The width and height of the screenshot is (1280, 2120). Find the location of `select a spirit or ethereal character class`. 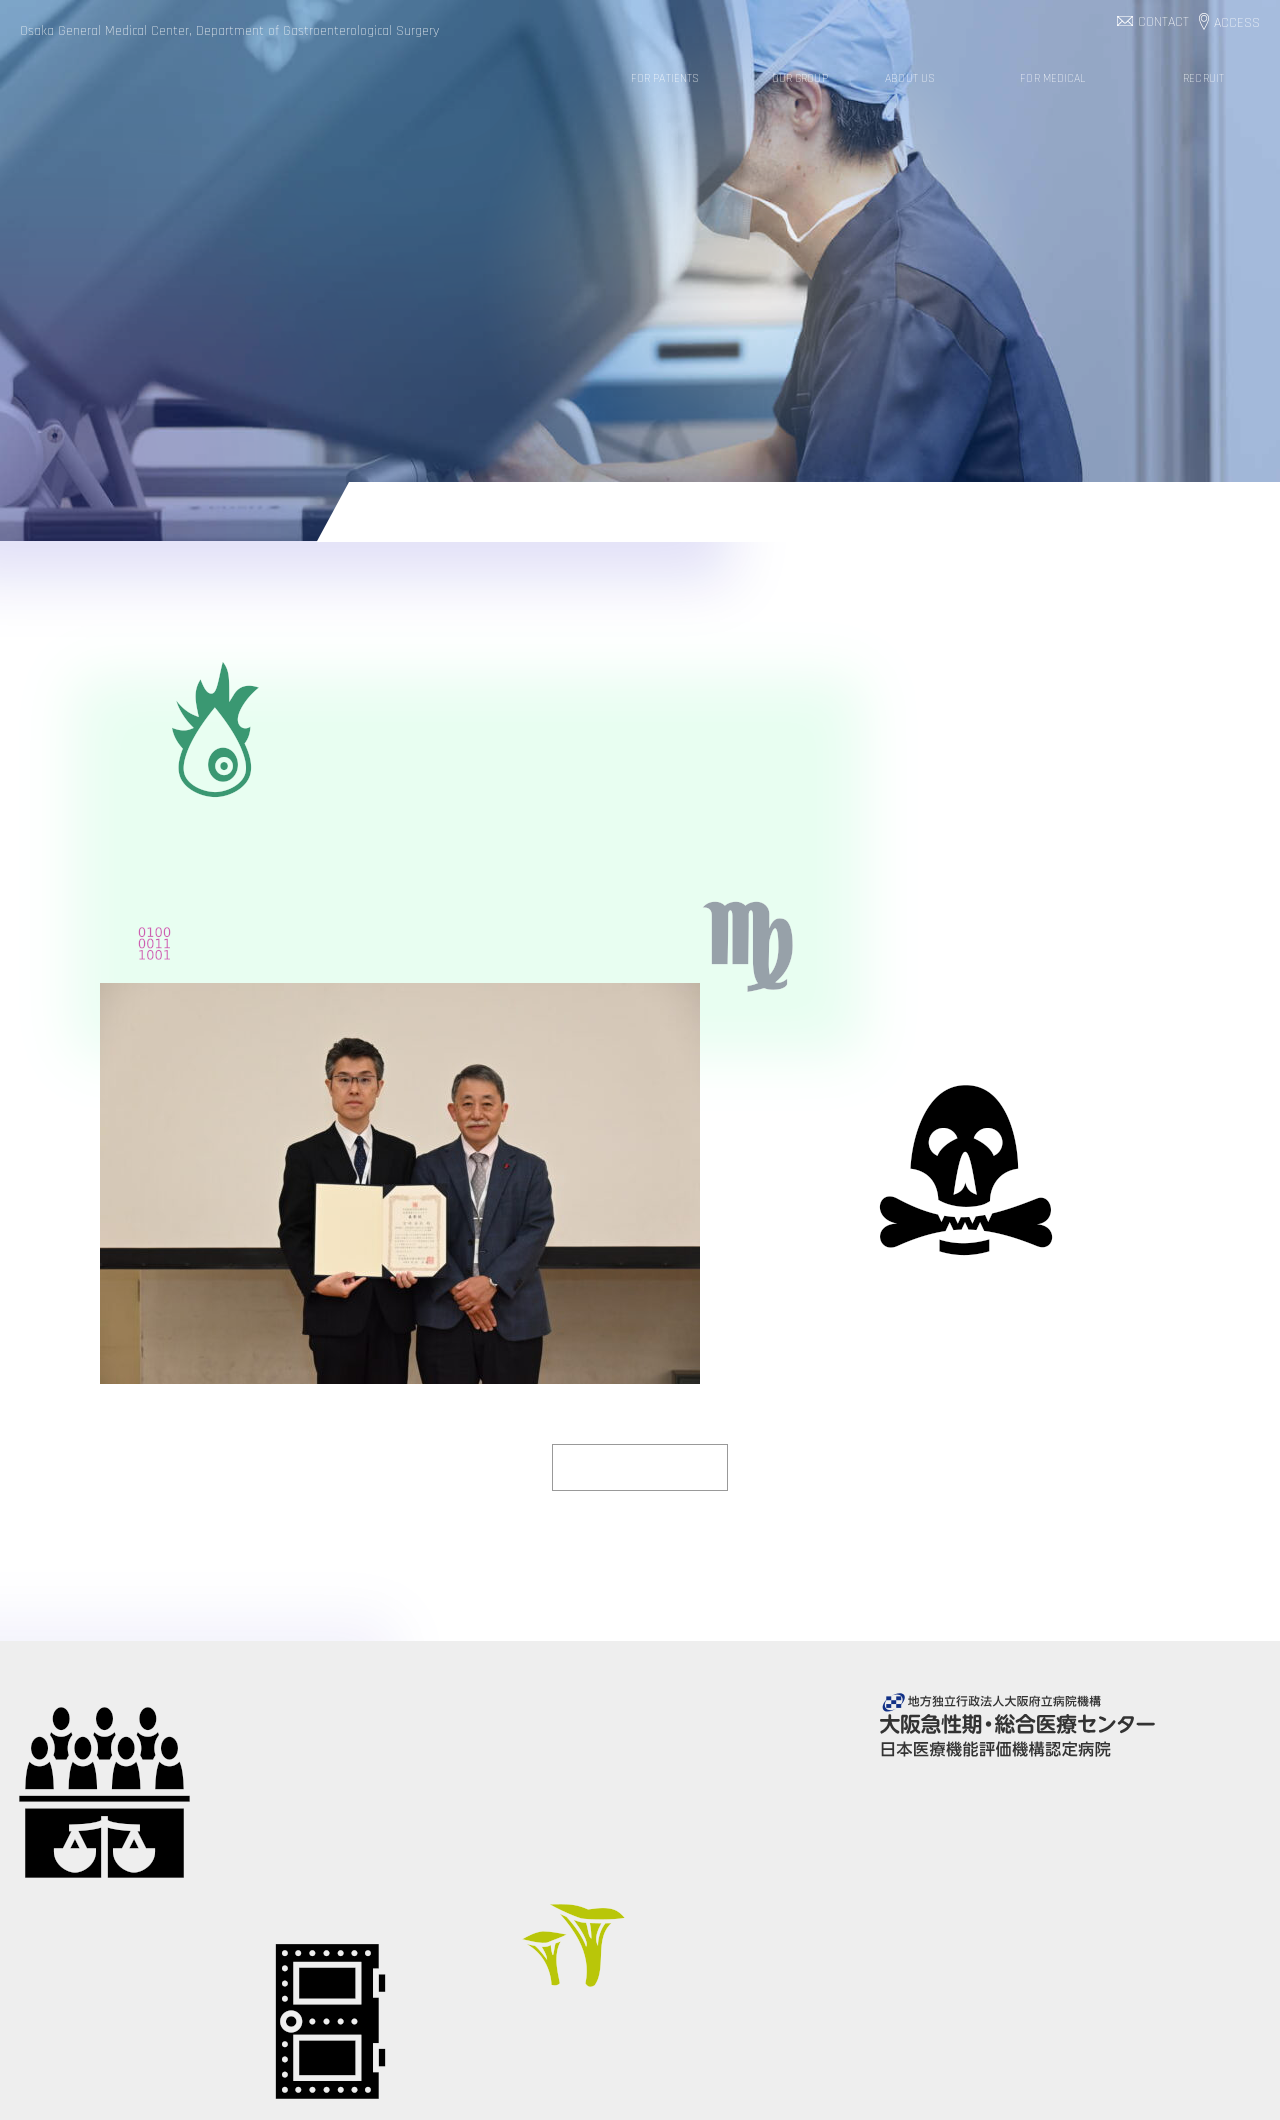

select a spirit or ethereal character class is located at coordinates (215, 729).